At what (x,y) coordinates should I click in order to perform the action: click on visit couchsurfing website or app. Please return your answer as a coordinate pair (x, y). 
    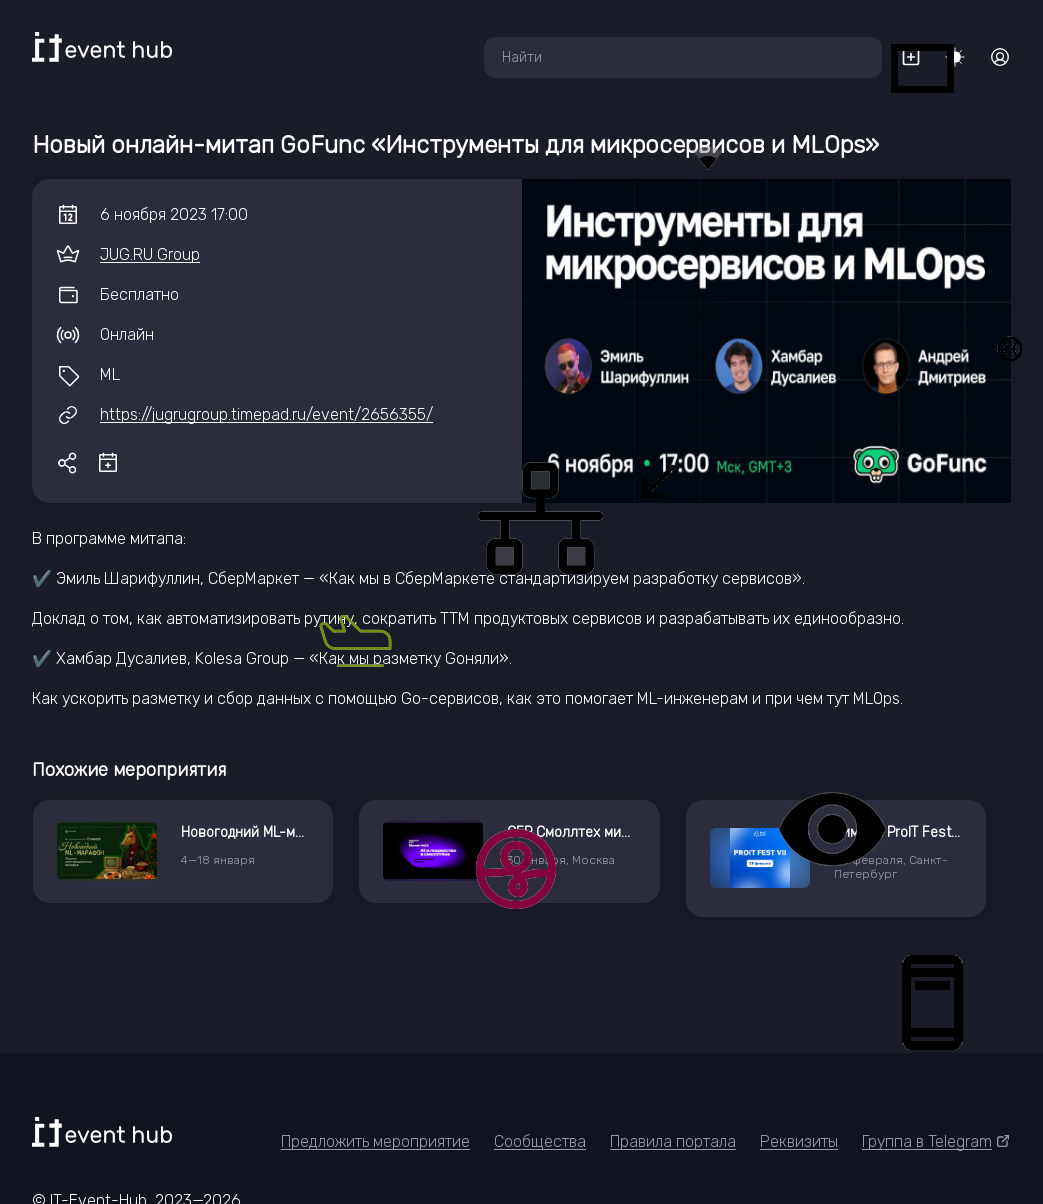
    Looking at the image, I should click on (516, 869).